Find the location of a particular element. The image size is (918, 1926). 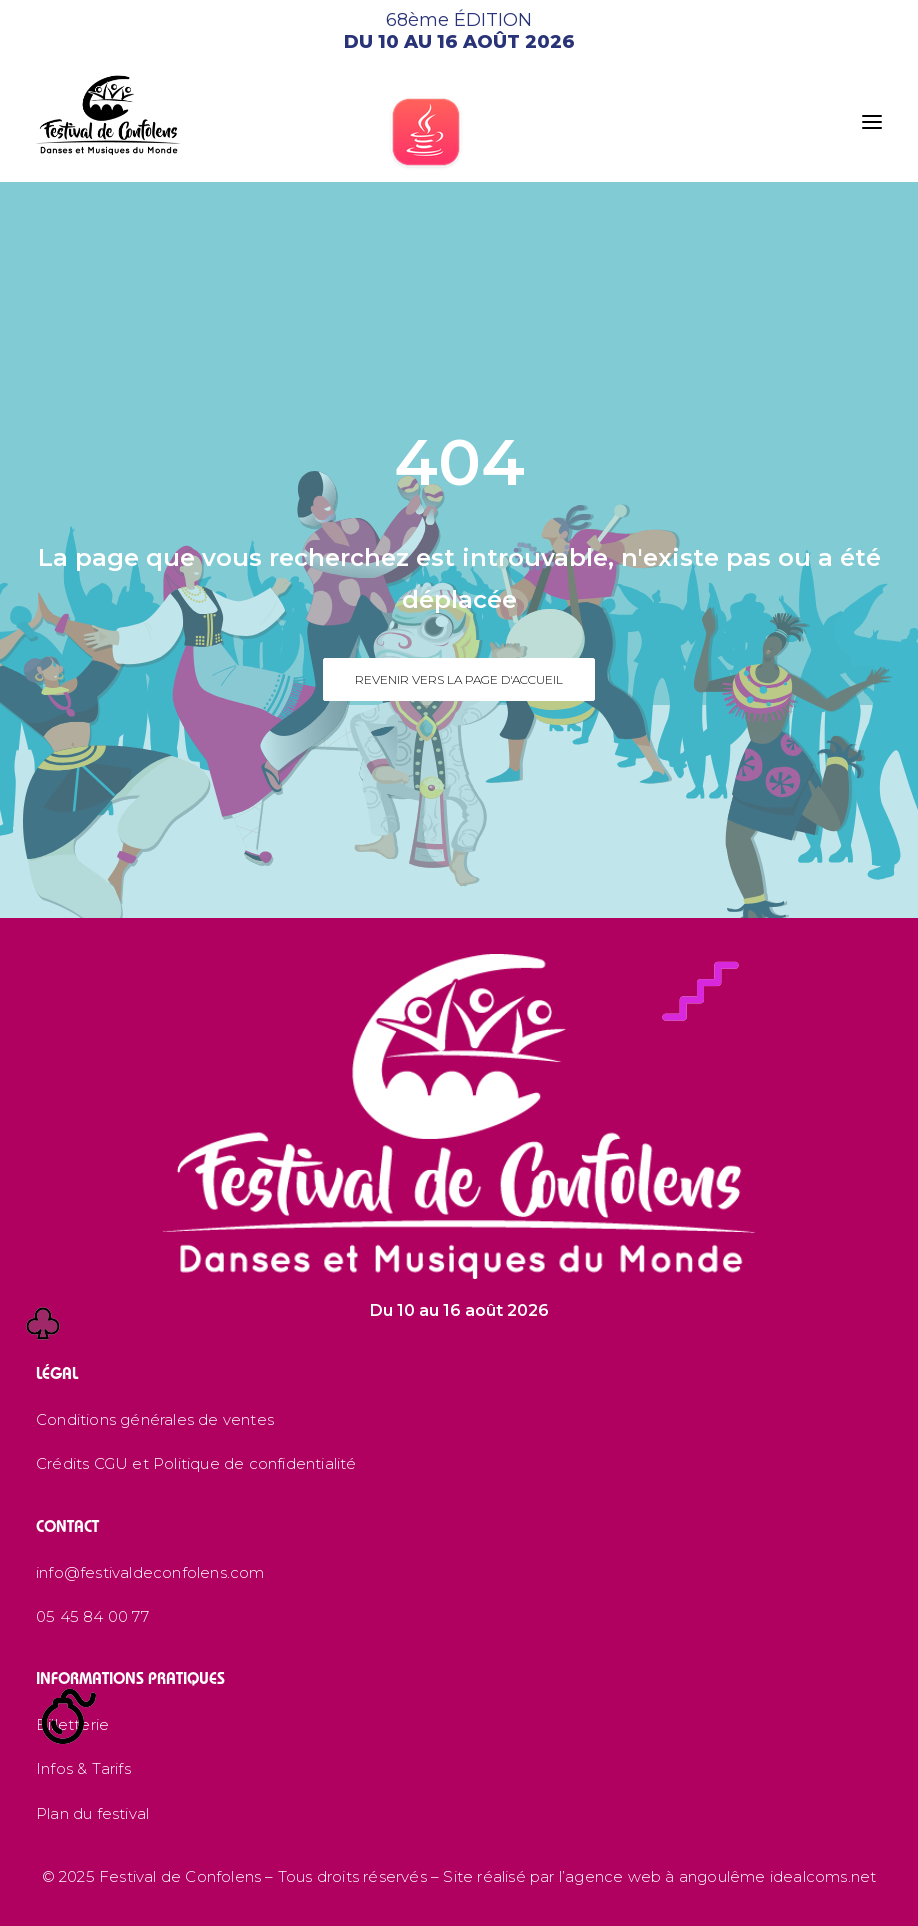

indicates dangerous or destructive action is located at coordinates (66, 1715).